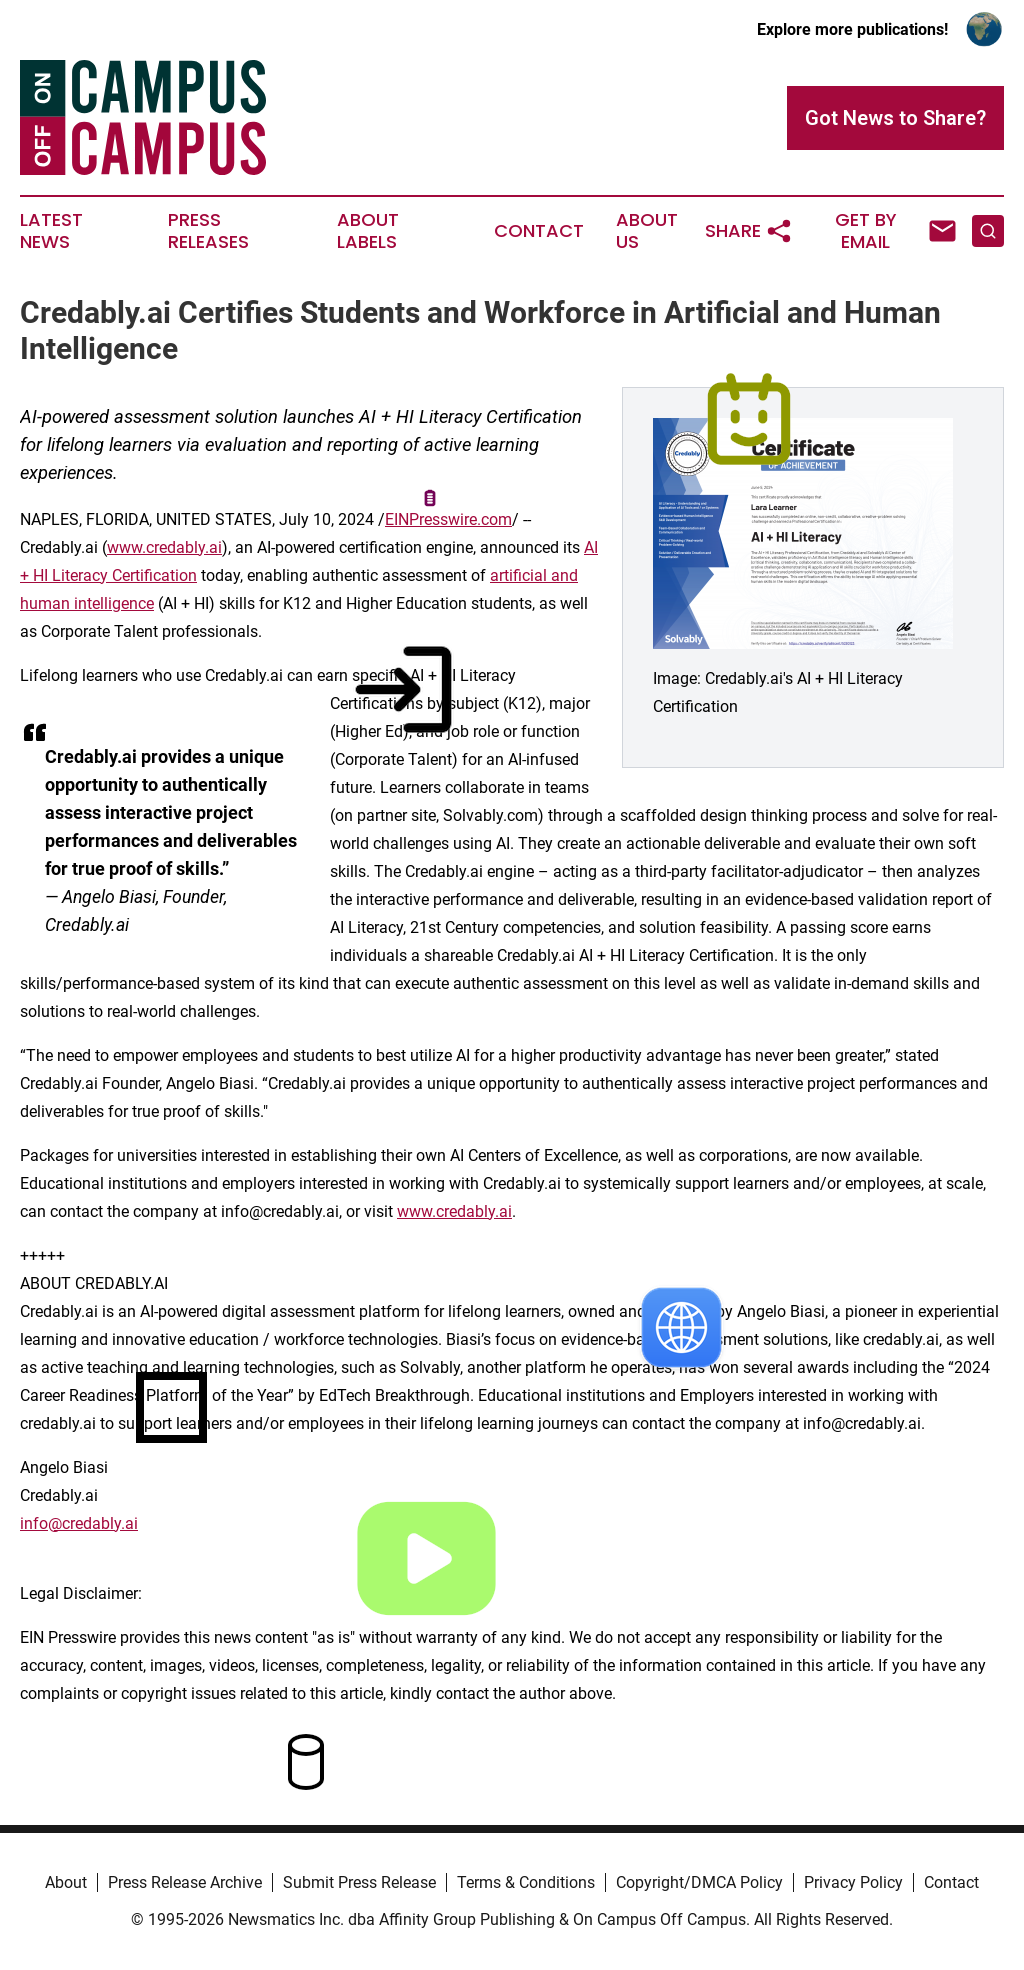 This screenshot has width=1024, height=1970. I want to click on log in to your account, so click(403, 689).